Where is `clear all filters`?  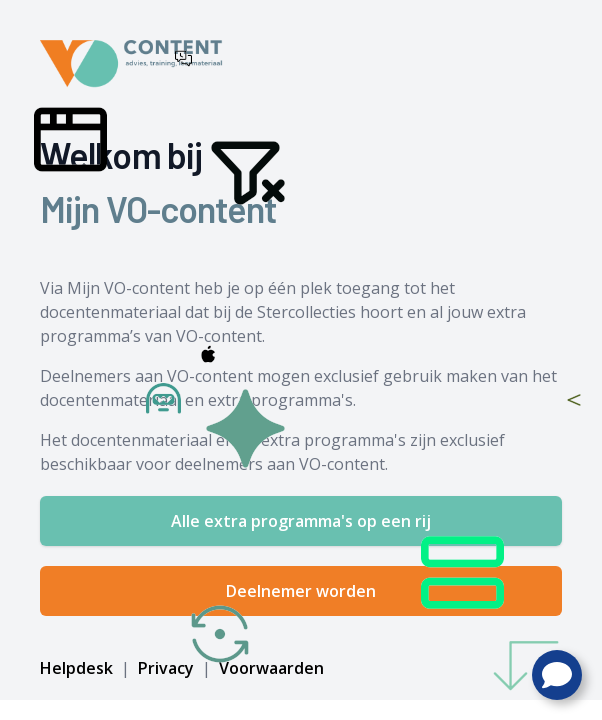
clear all filters is located at coordinates (245, 170).